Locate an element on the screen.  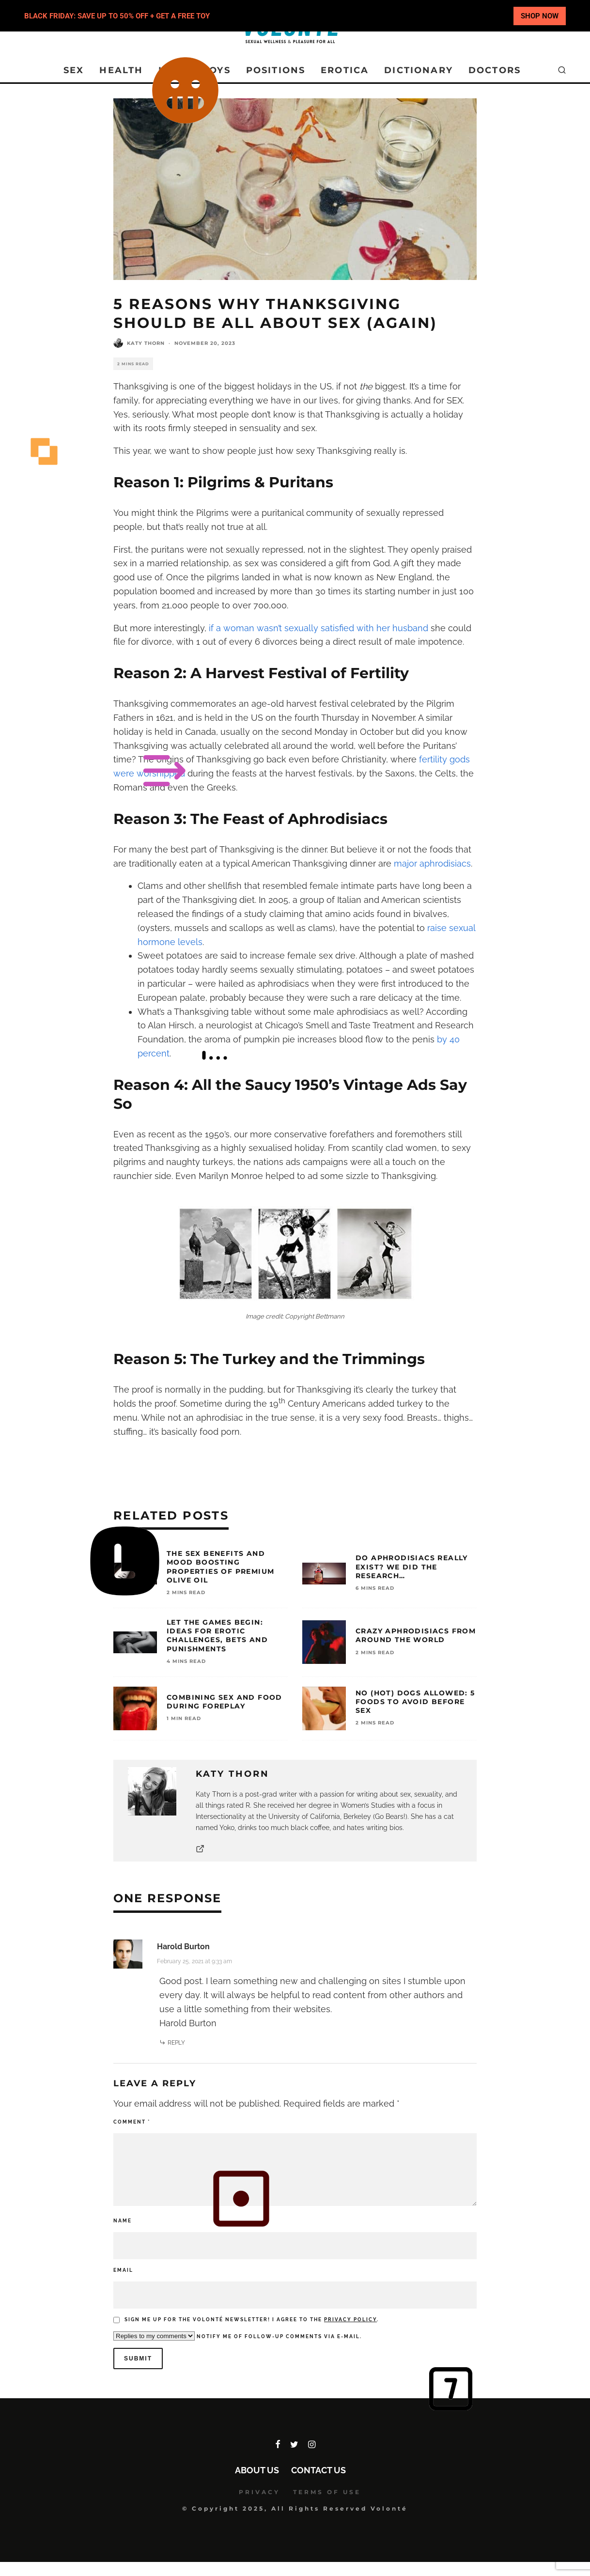
select or navigate to item number 7 is located at coordinates (450, 2389).